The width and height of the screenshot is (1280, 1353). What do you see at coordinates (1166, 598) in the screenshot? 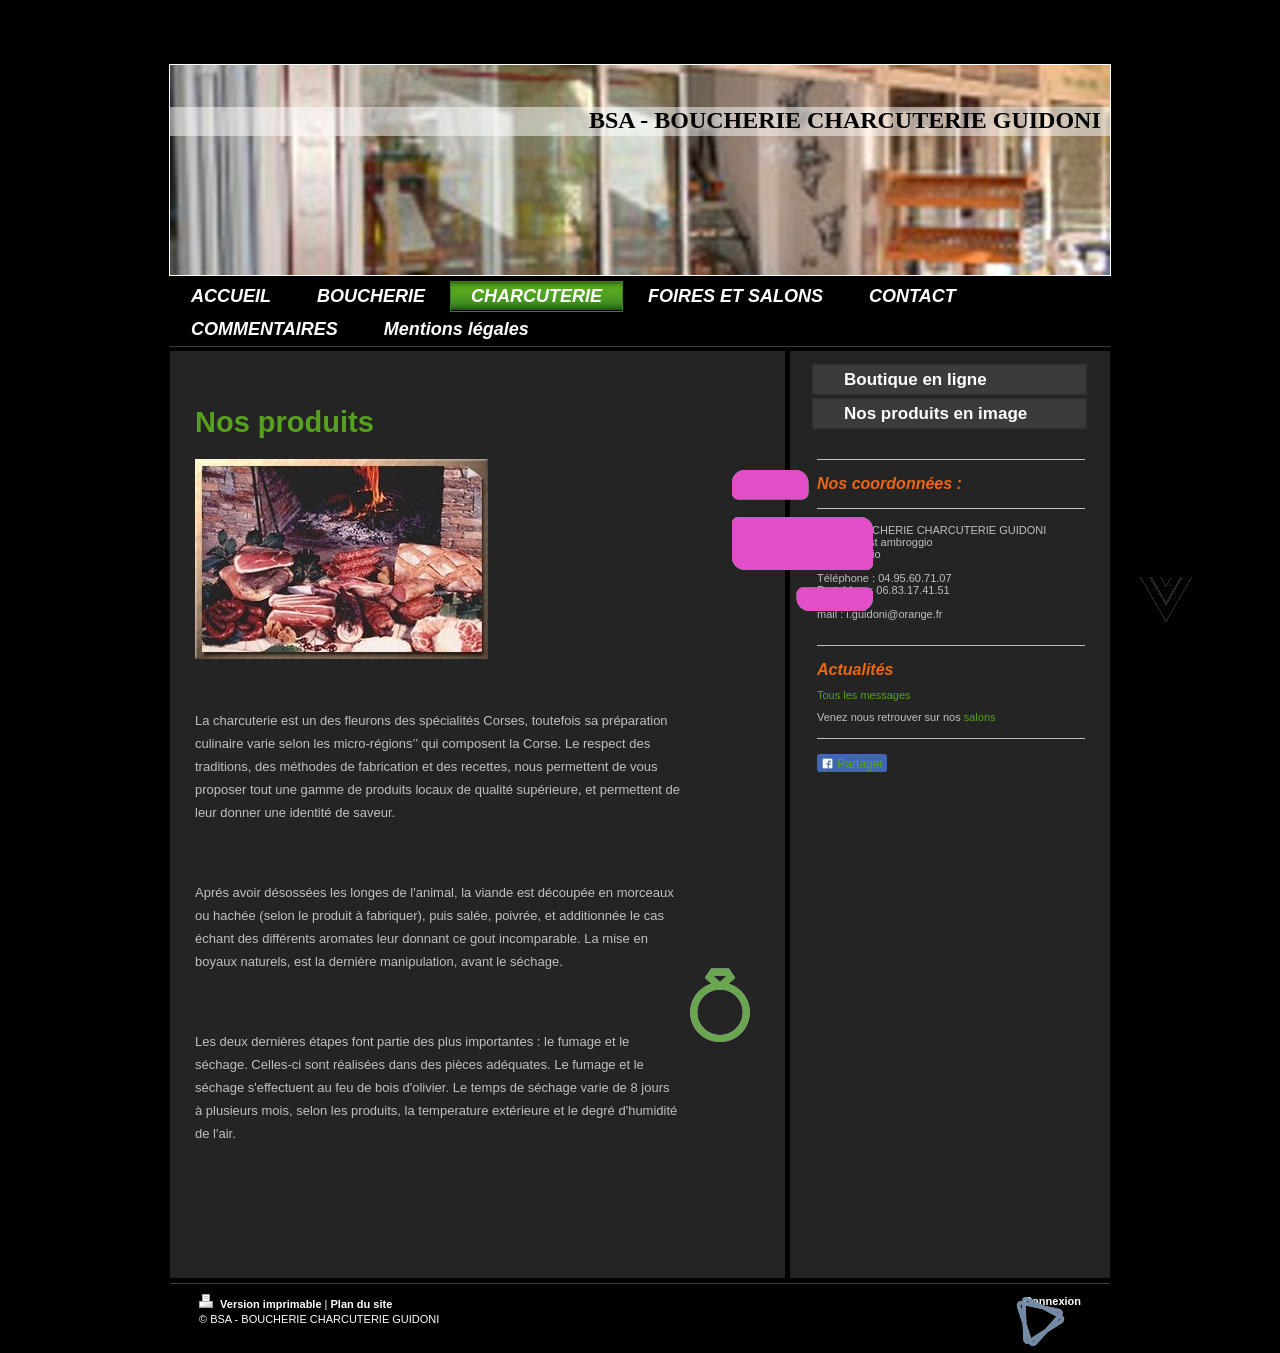
I see `vue.js framework logo` at bounding box center [1166, 598].